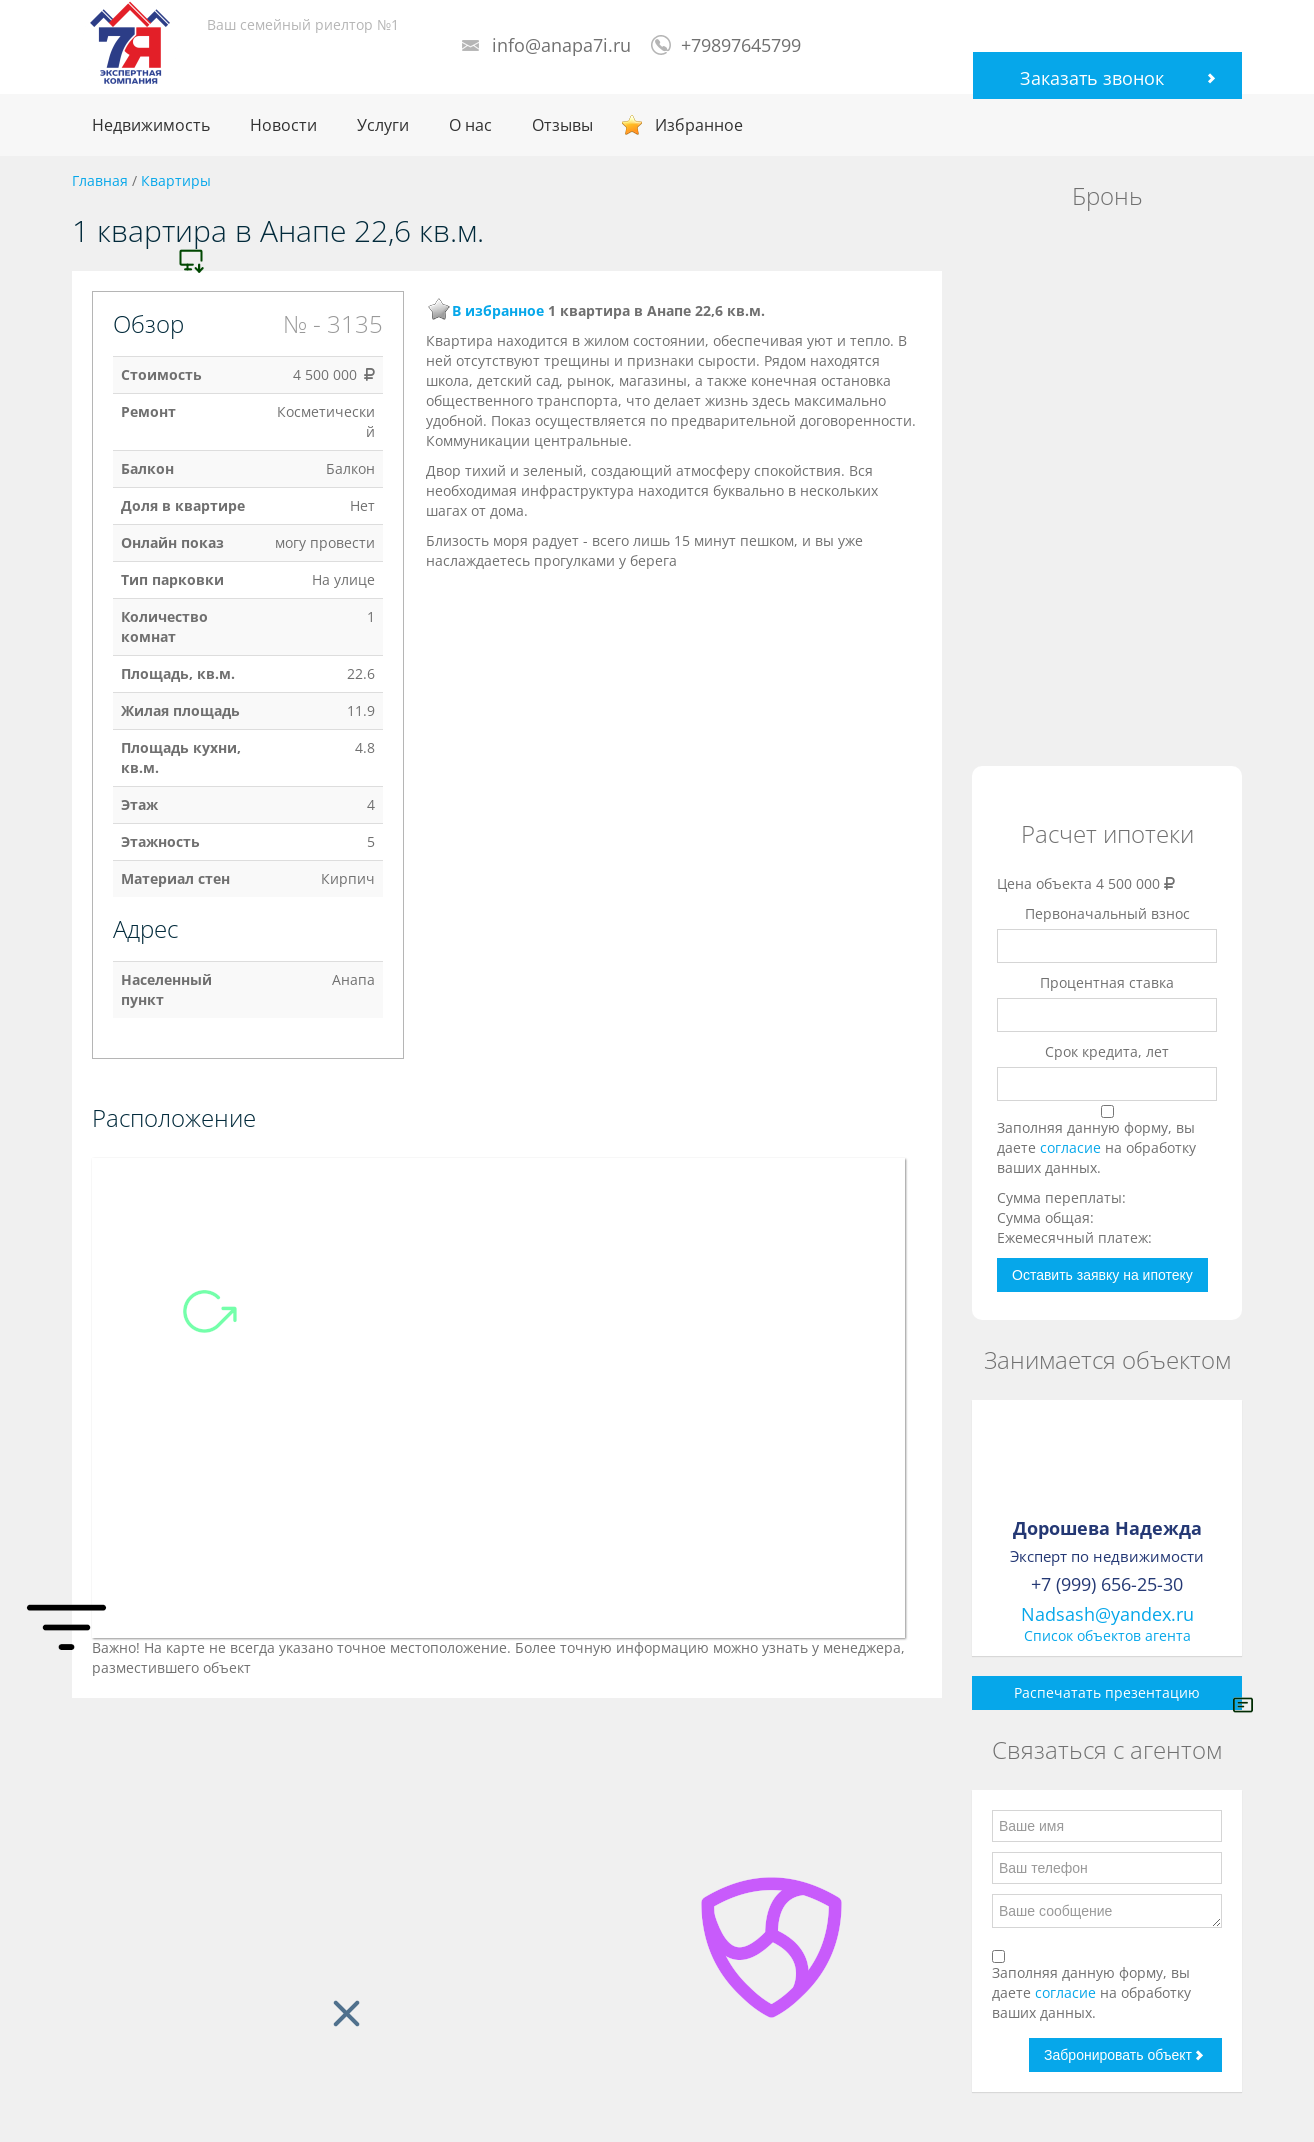  Describe the element at coordinates (1243, 1705) in the screenshot. I see `create a new note or document` at that location.